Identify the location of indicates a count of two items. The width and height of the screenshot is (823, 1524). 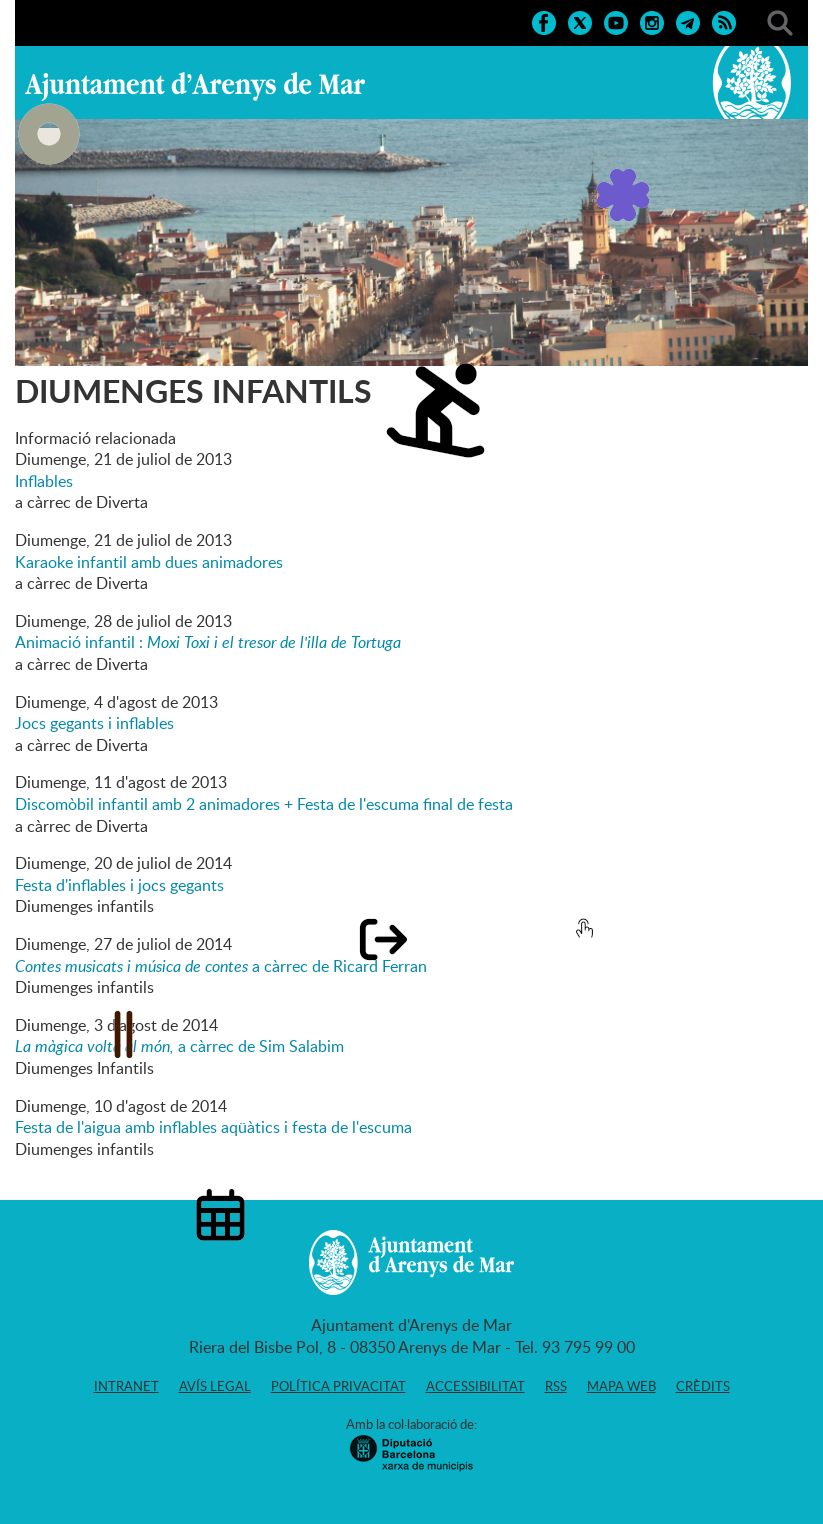
(123, 1034).